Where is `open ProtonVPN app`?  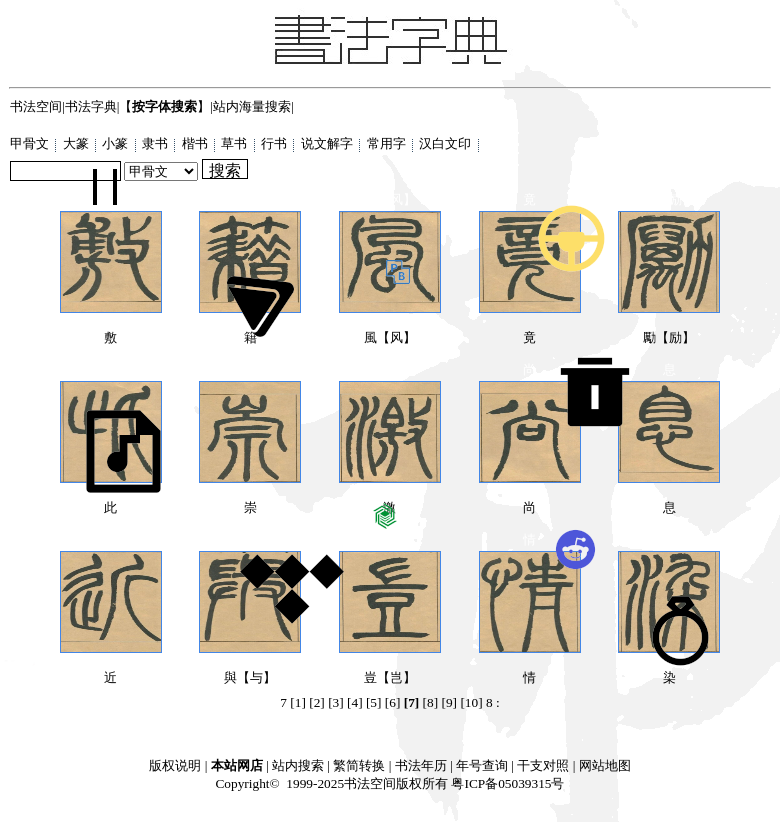 open ProtonVPN app is located at coordinates (260, 306).